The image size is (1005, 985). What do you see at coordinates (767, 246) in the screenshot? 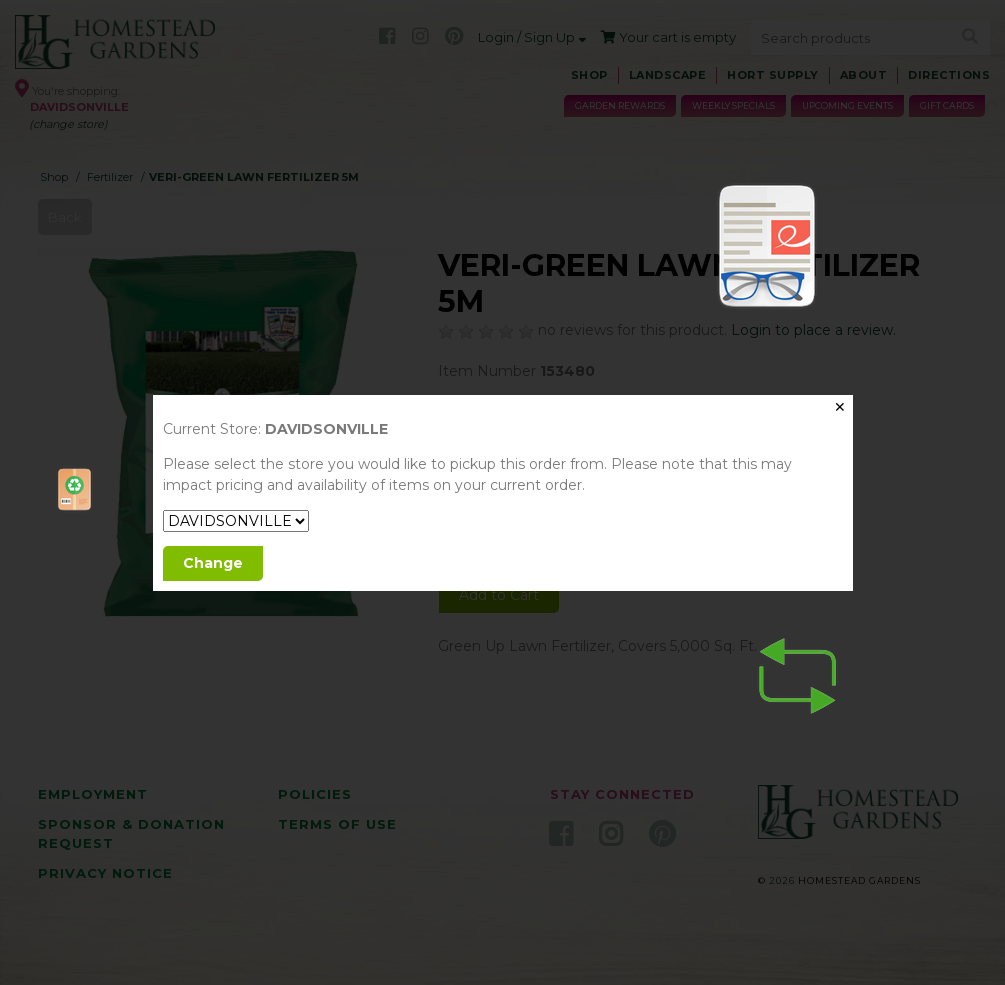
I see `open evince document viewer` at bounding box center [767, 246].